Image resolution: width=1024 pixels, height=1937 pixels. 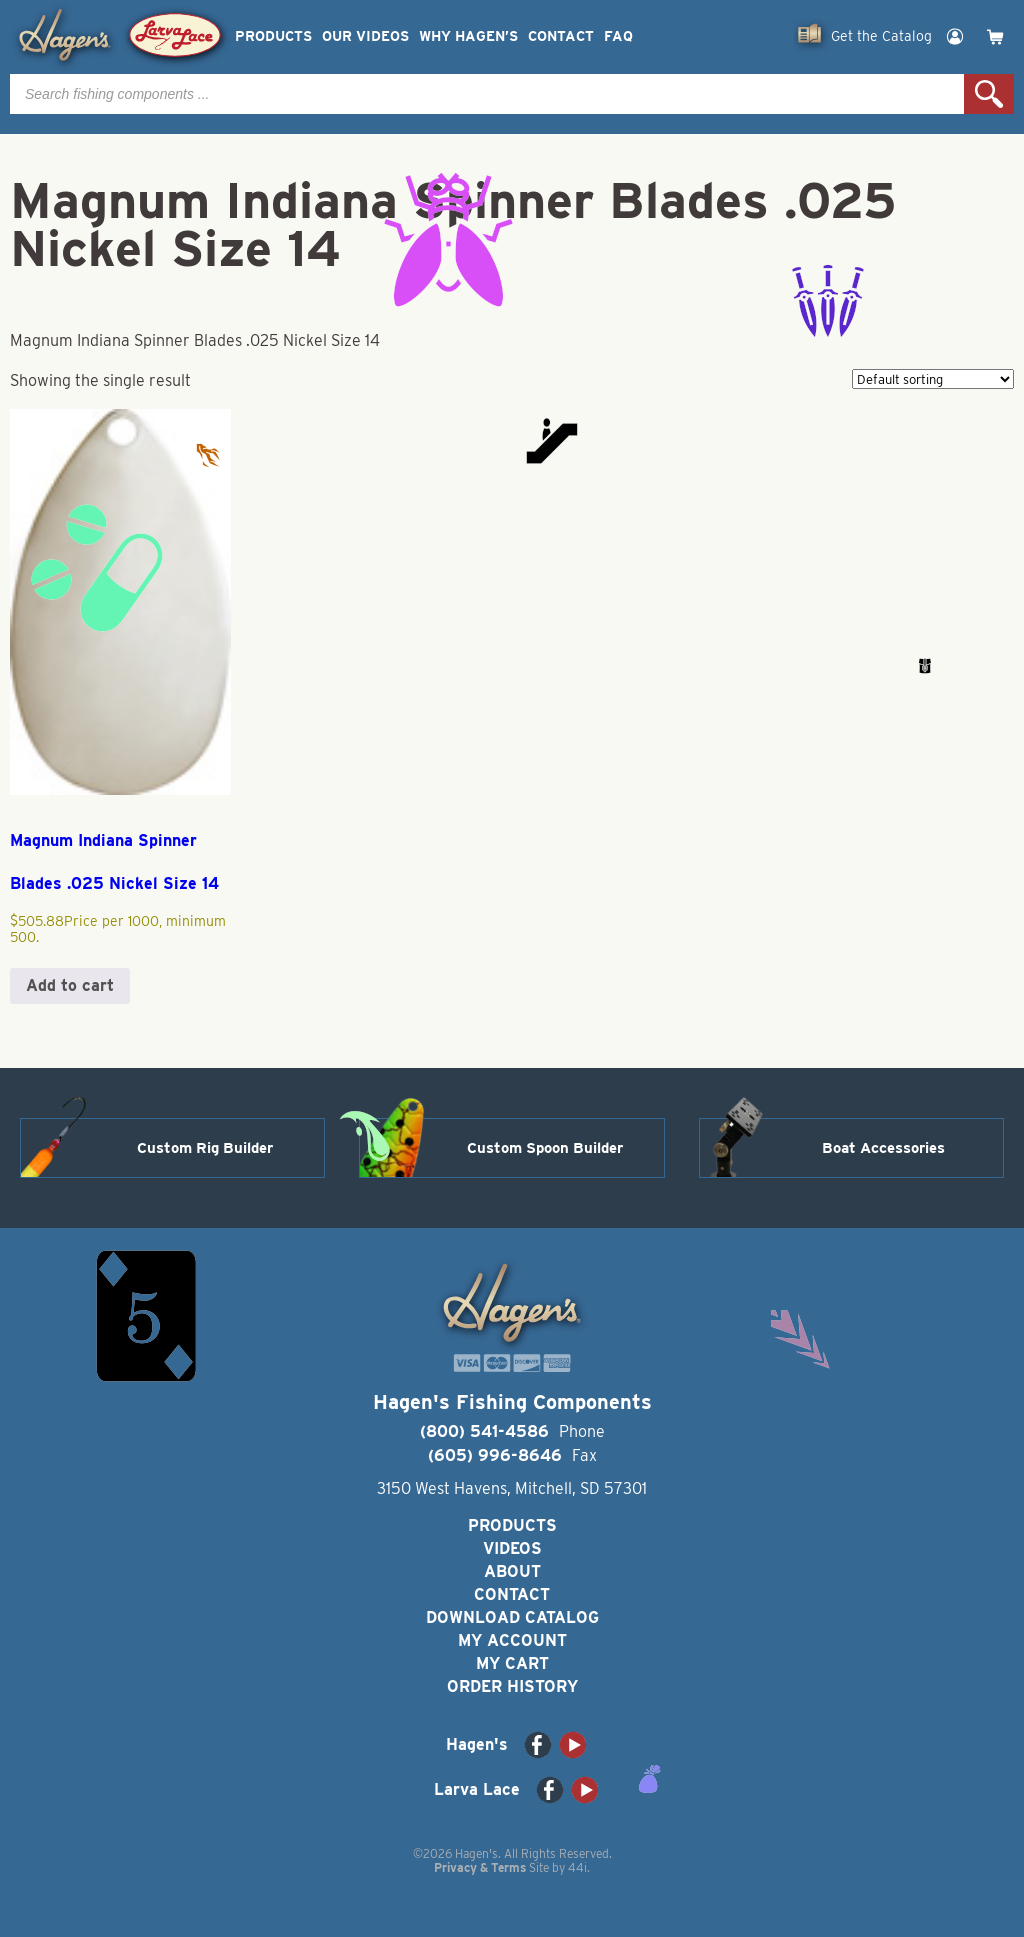 What do you see at coordinates (208, 455) in the screenshot?
I see `a plant root or organic growth element` at bounding box center [208, 455].